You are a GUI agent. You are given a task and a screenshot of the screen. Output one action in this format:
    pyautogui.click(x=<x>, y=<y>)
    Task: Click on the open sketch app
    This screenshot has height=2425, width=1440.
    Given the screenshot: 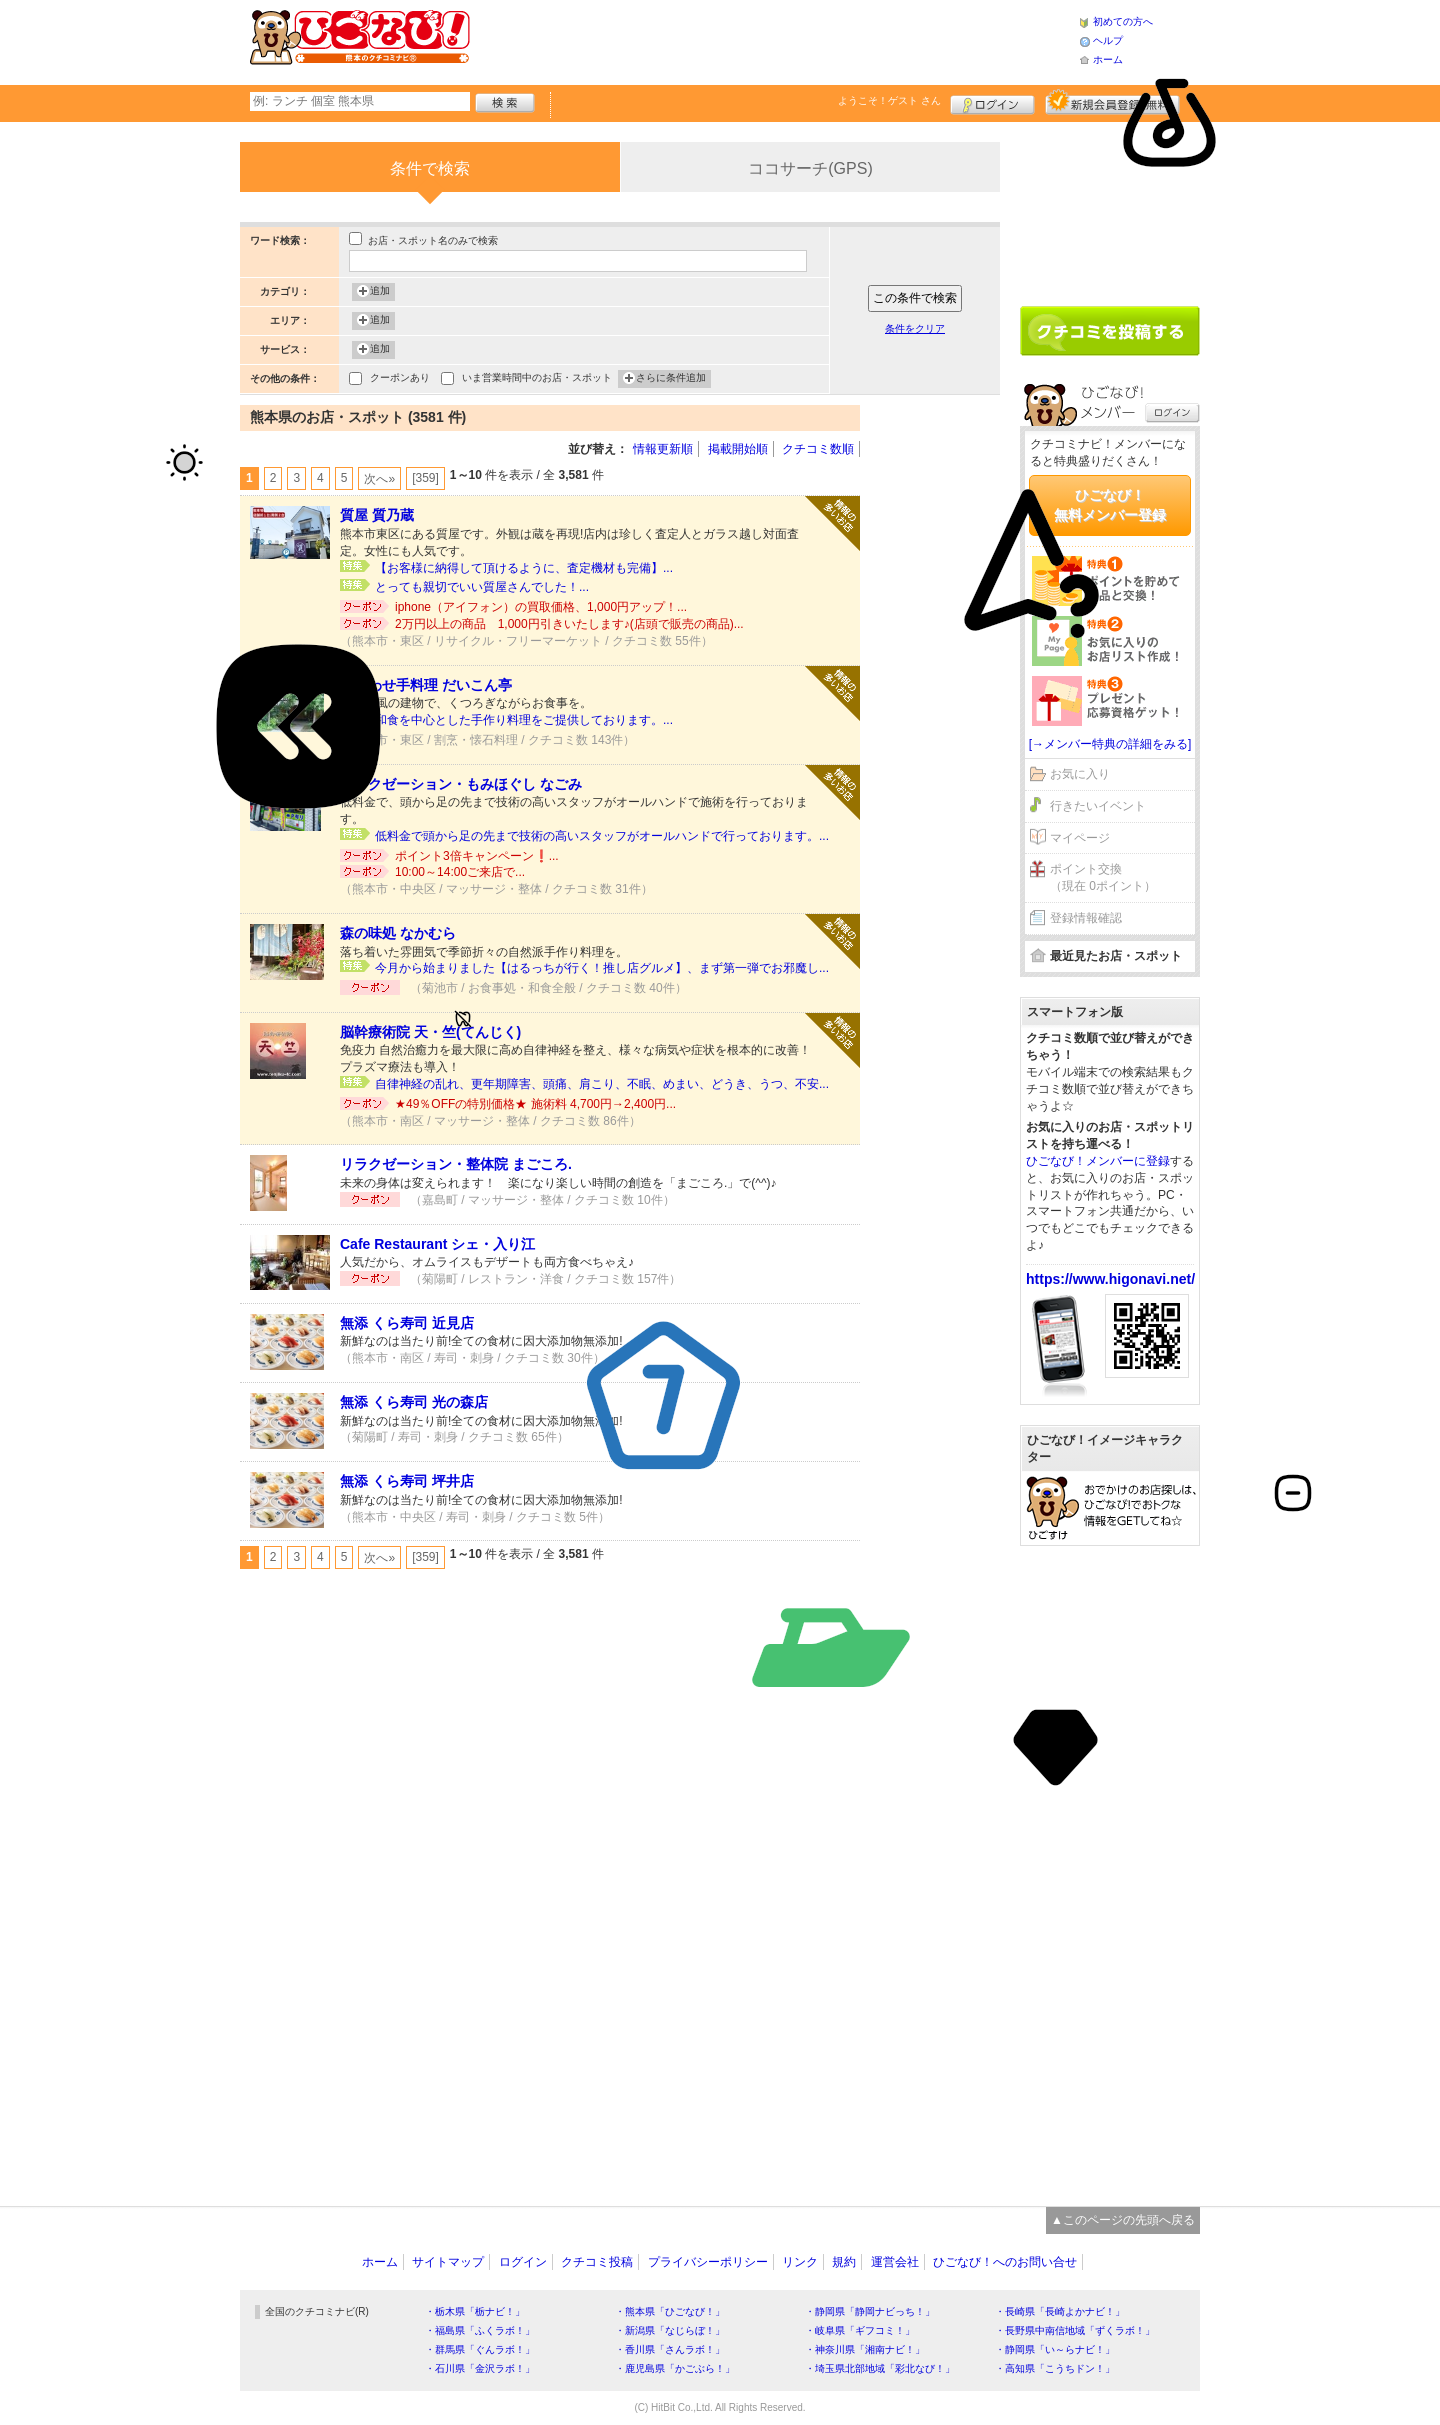 What is the action you would take?
    pyautogui.click(x=1055, y=1747)
    